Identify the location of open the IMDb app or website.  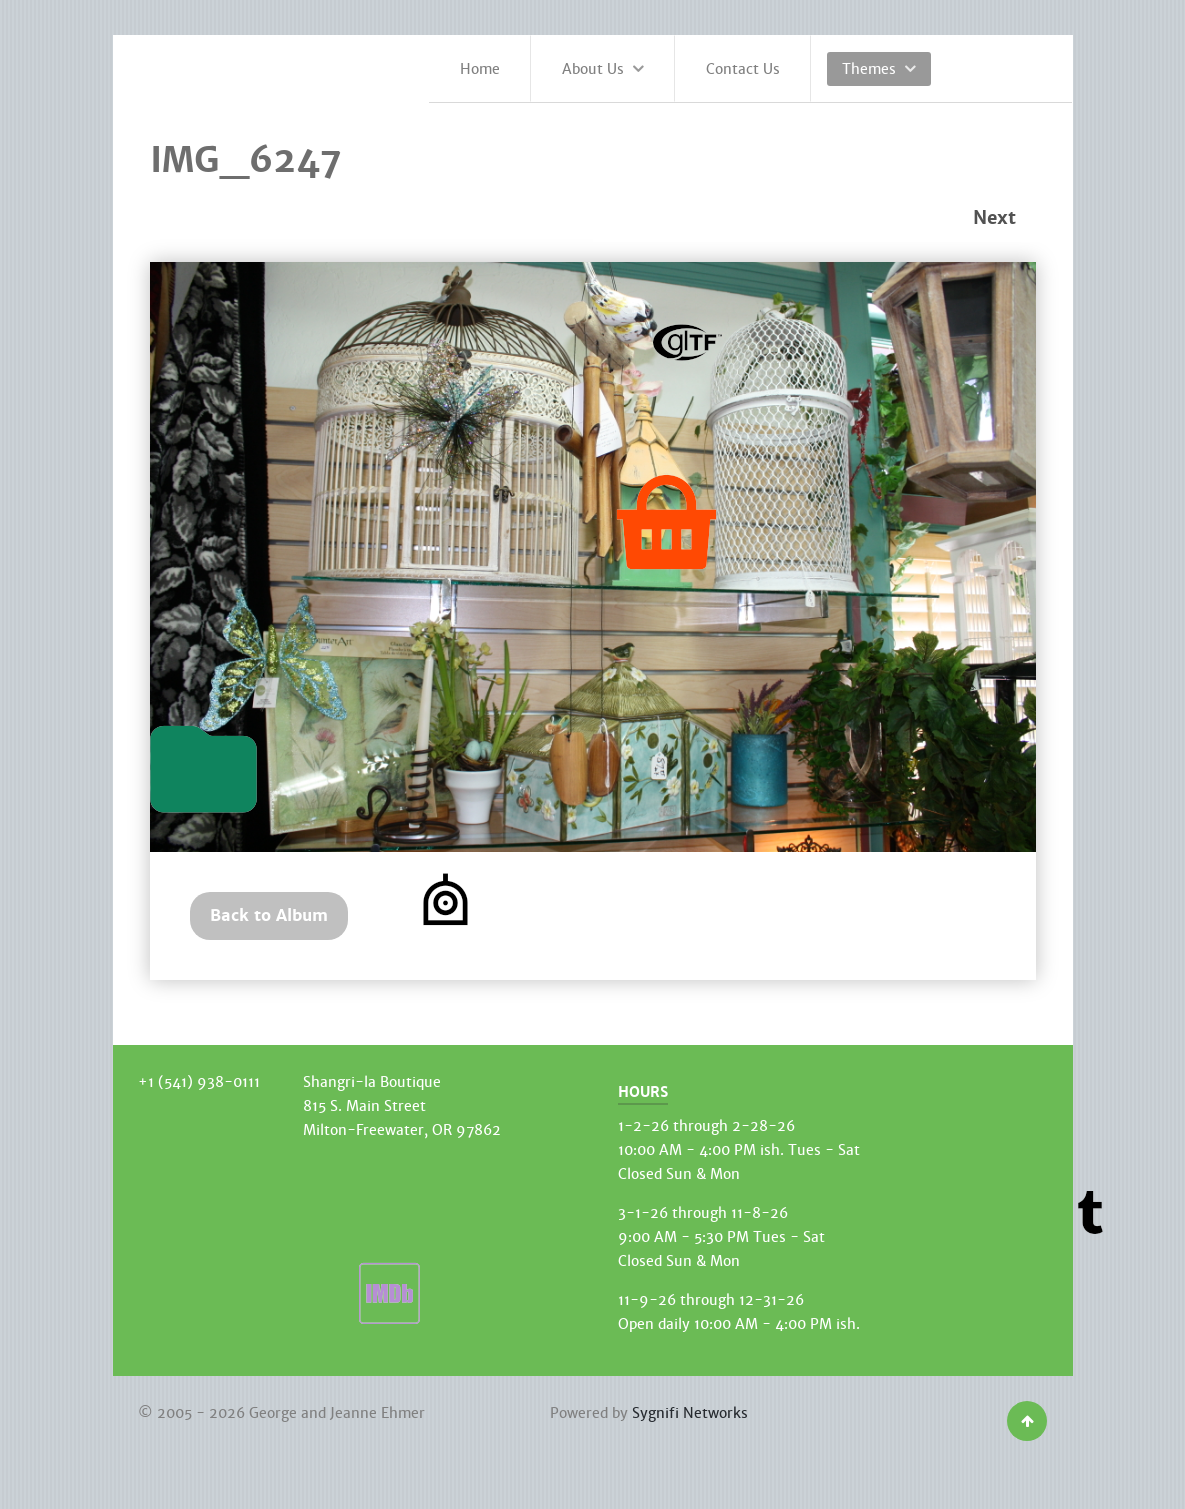
(389, 1293).